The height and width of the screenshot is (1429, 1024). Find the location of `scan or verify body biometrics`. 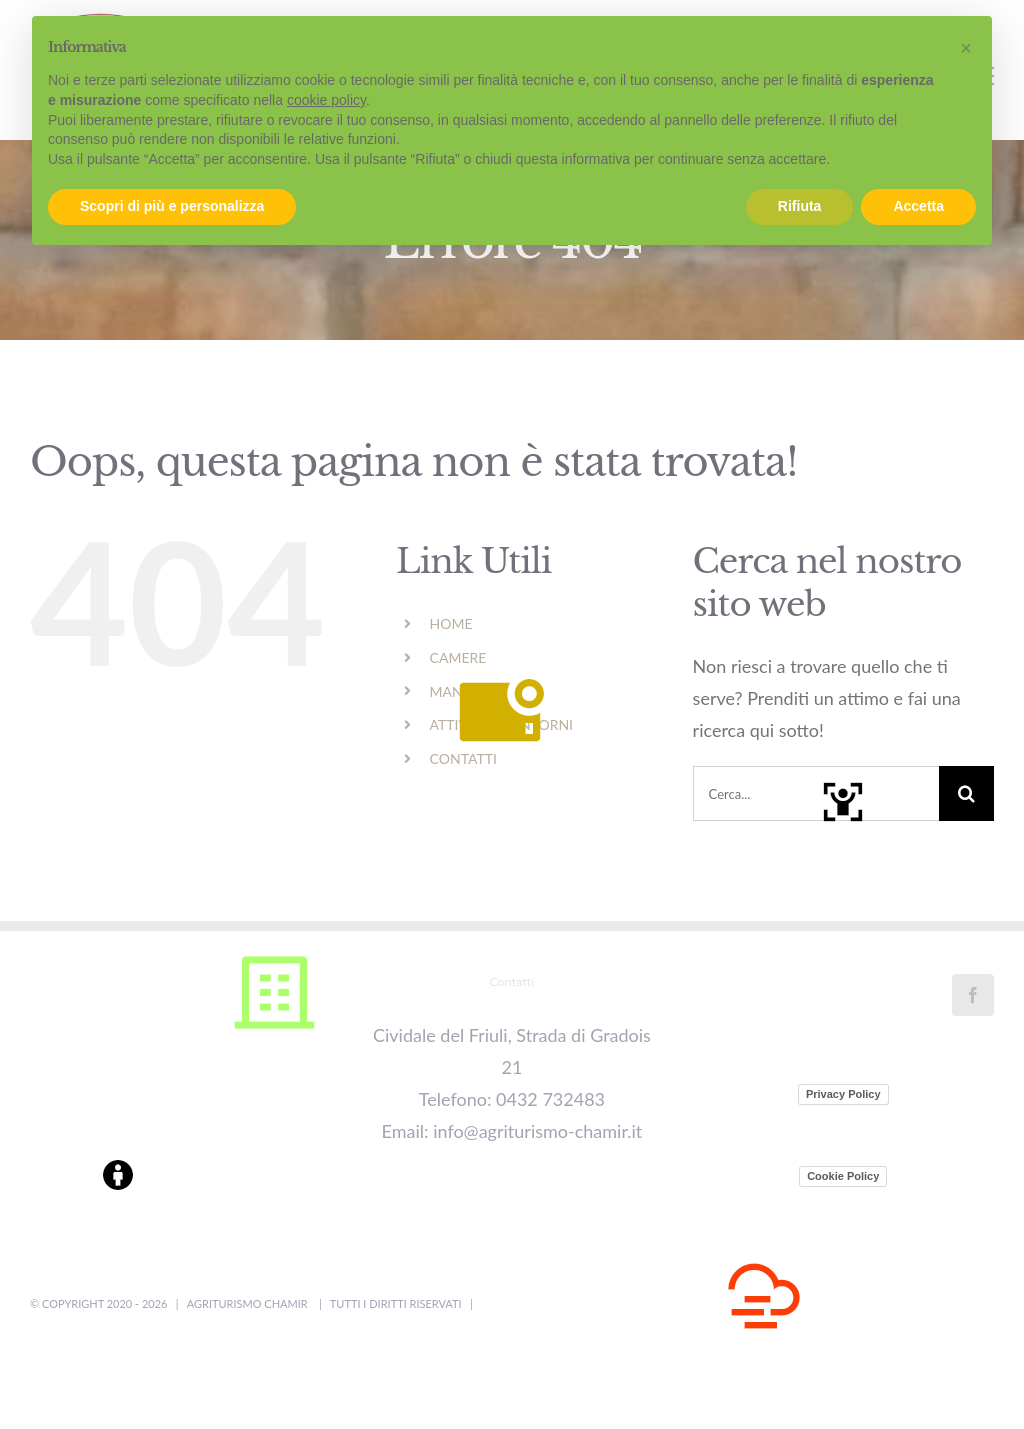

scan or verify body biometrics is located at coordinates (843, 802).